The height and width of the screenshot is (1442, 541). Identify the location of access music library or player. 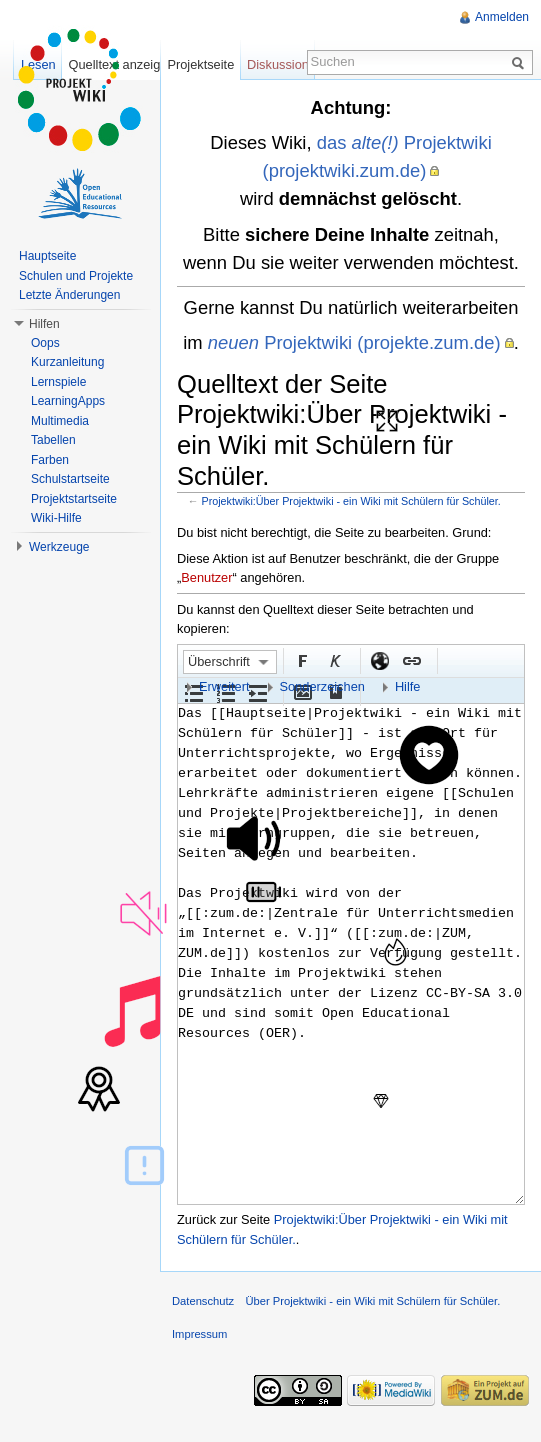
(132, 1011).